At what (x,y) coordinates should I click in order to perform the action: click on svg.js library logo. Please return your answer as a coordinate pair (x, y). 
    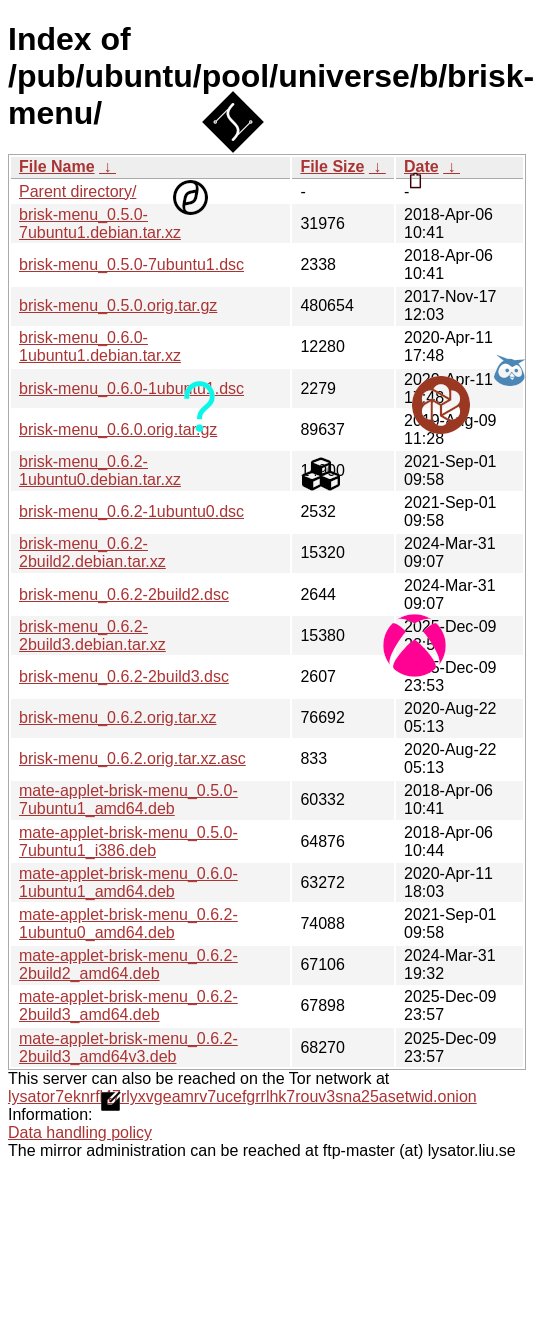
    Looking at the image, I should click on (233, 122).